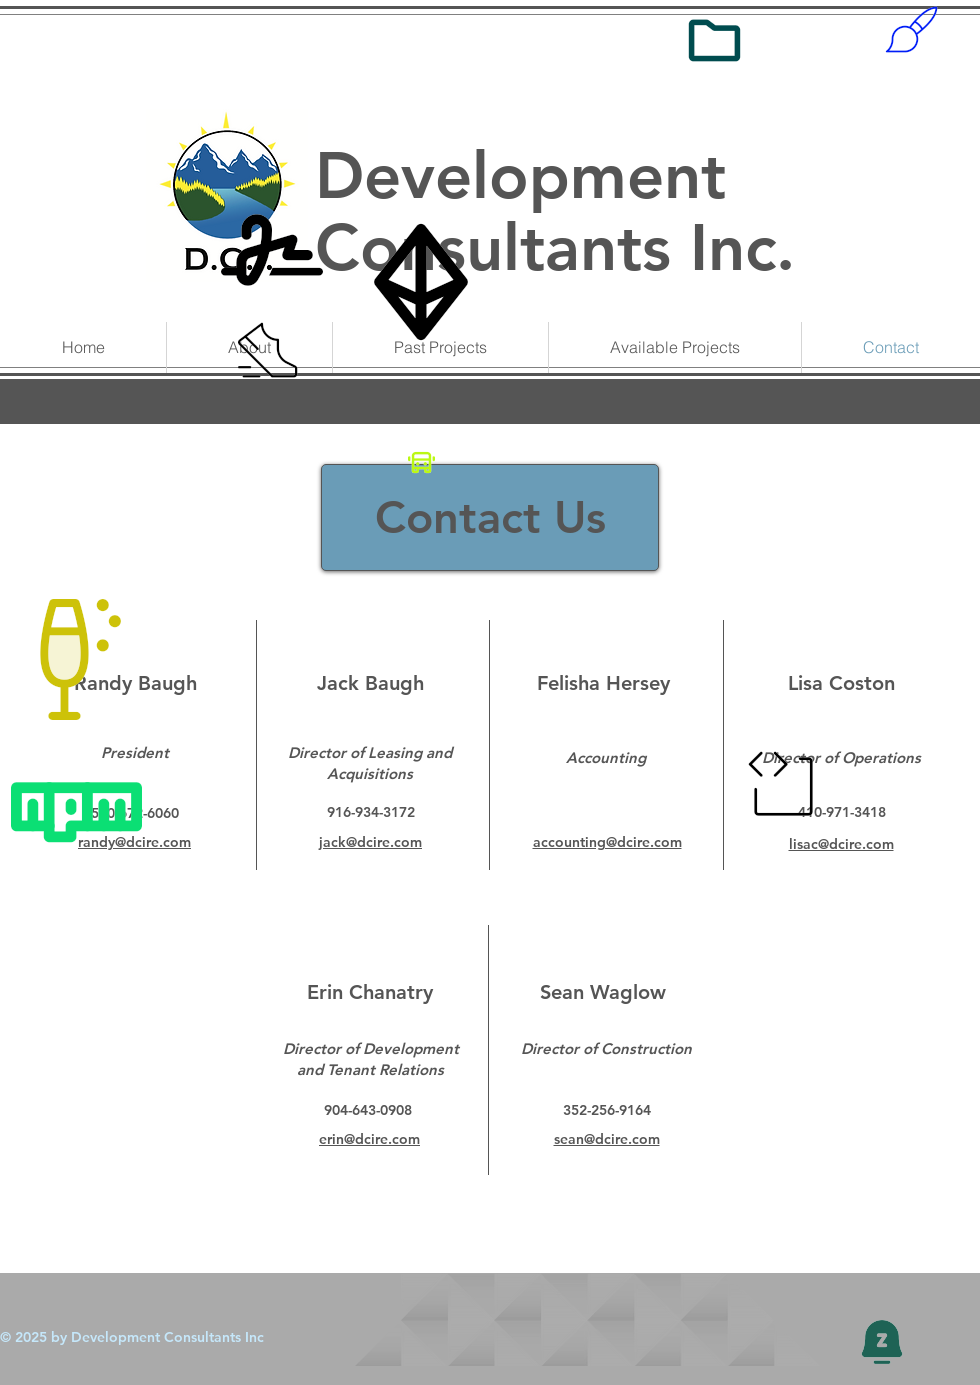 The height and width of the screenshot is (1385, 980). Describe the element at coordinates (714, 39) in the screenshot. I see `open file folder` at that location.